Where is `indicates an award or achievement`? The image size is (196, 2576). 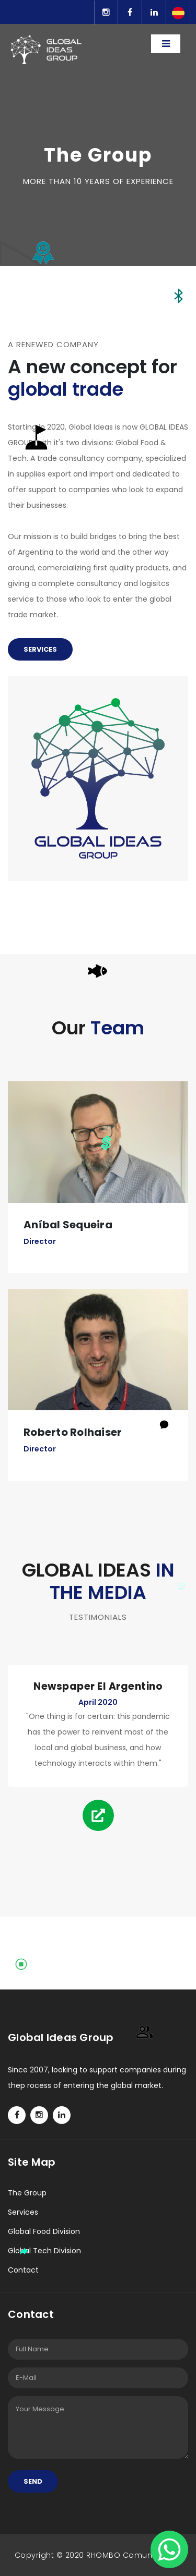 indicates an award or achievement is located at coordinates (43, 252).